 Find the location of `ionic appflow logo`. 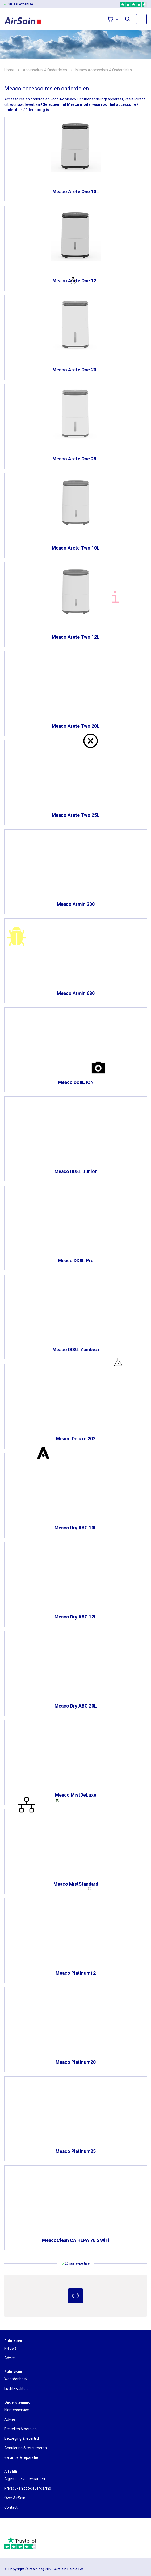

ionic appflow logo is located at coordinates (43, 1453).